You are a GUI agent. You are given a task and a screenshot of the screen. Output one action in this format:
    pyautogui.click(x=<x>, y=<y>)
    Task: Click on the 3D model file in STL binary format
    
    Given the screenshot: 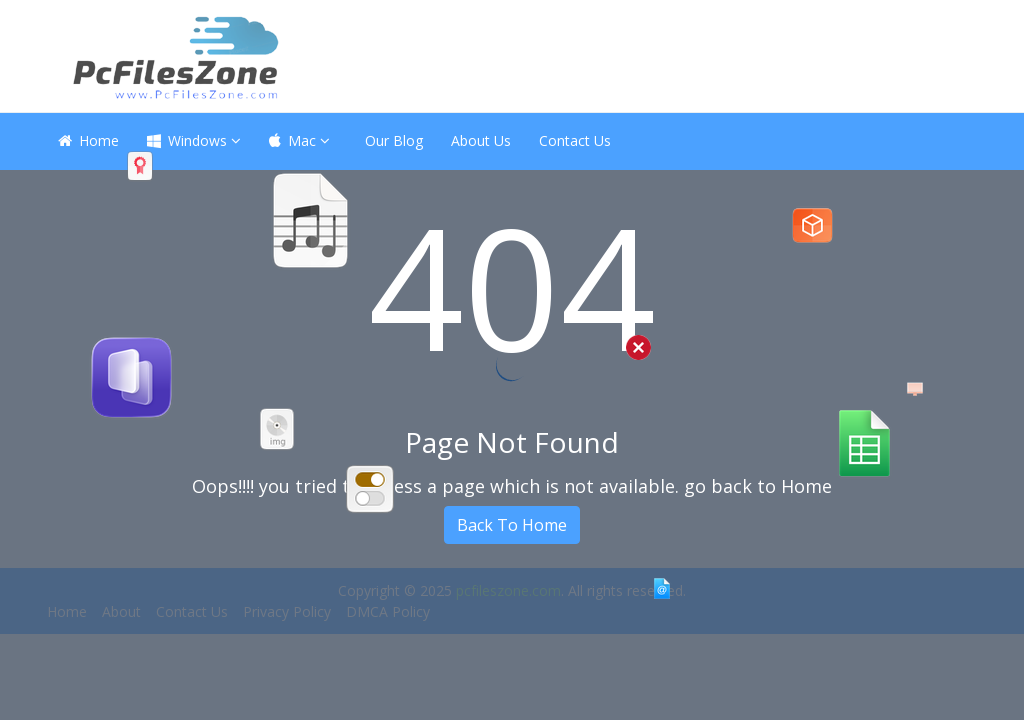 What is the action you would take?
    pyautogui.click(x=812, y=224)
    